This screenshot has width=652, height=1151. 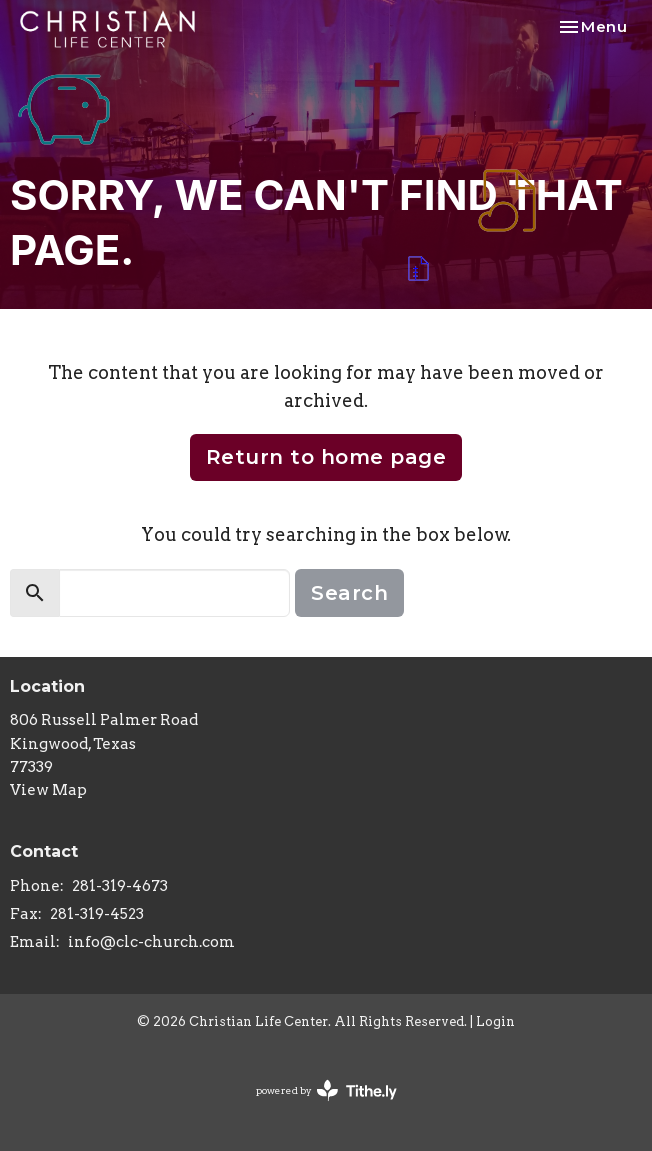 What do you see at coordinates (509, 200) in the screenshot?
I see `access cloud-synced documents` at bounding box center [509, 200].